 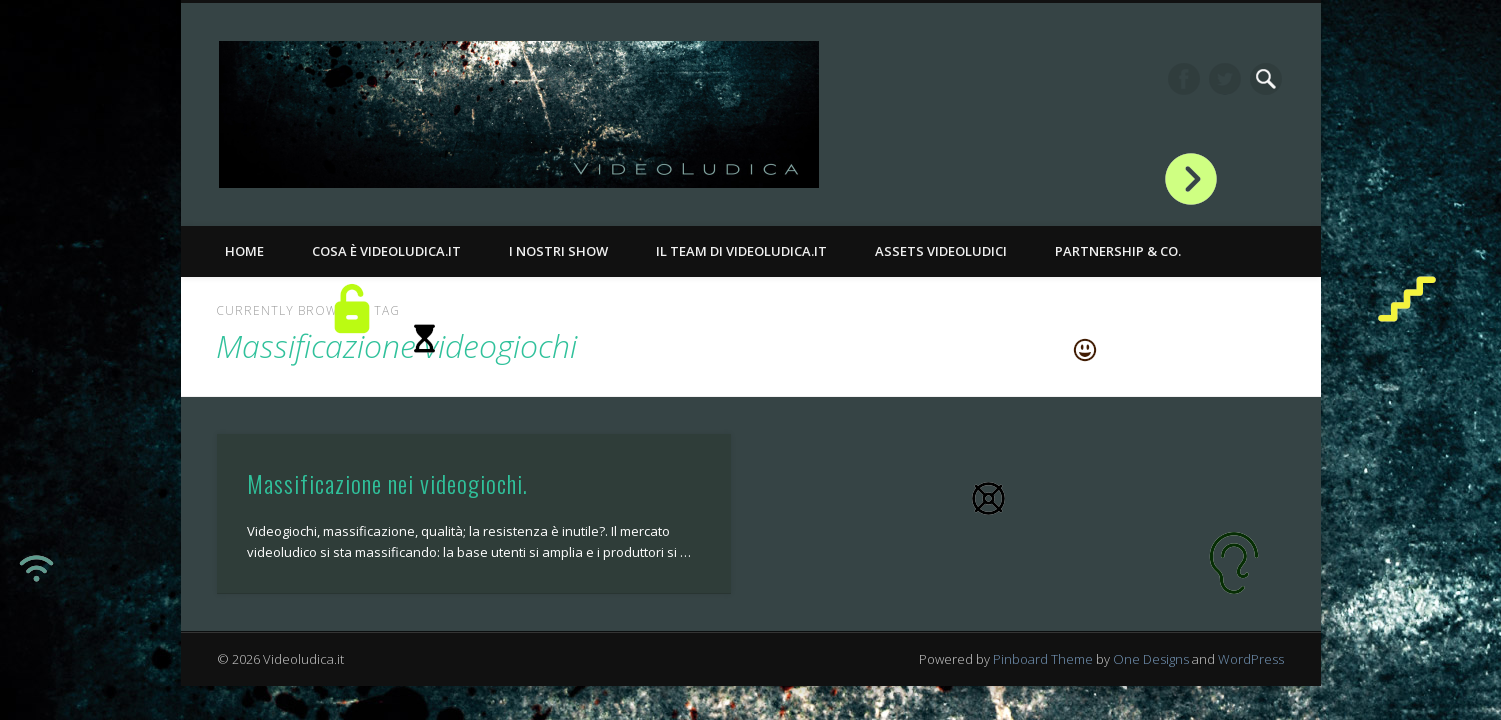 I want to click on indicates stairs or stairwell access, so click(x=1407, y=299).